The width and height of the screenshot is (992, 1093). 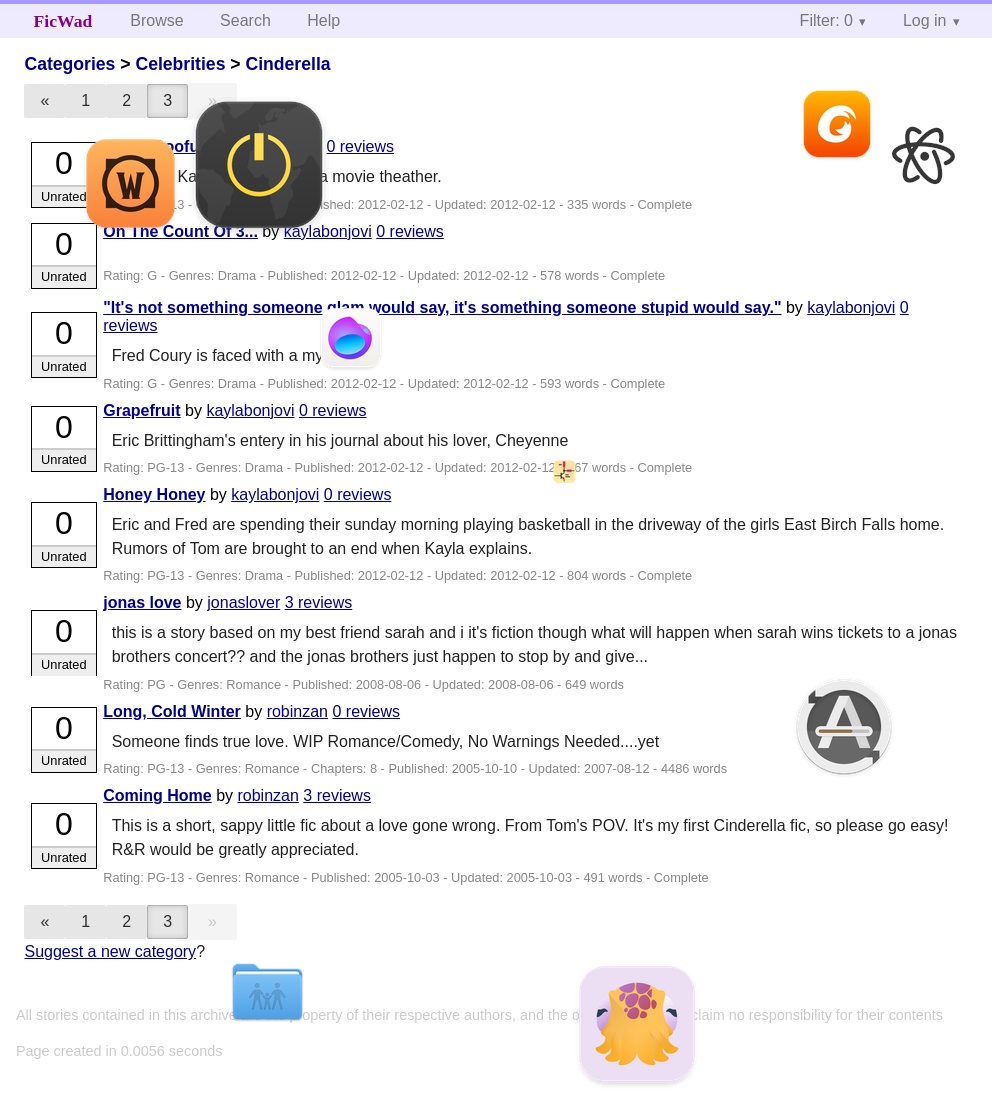 What do you see at coordinates (130, 183) in the screenshot?
I see `launch World of Warcraft` at bounding box center [130, 183].